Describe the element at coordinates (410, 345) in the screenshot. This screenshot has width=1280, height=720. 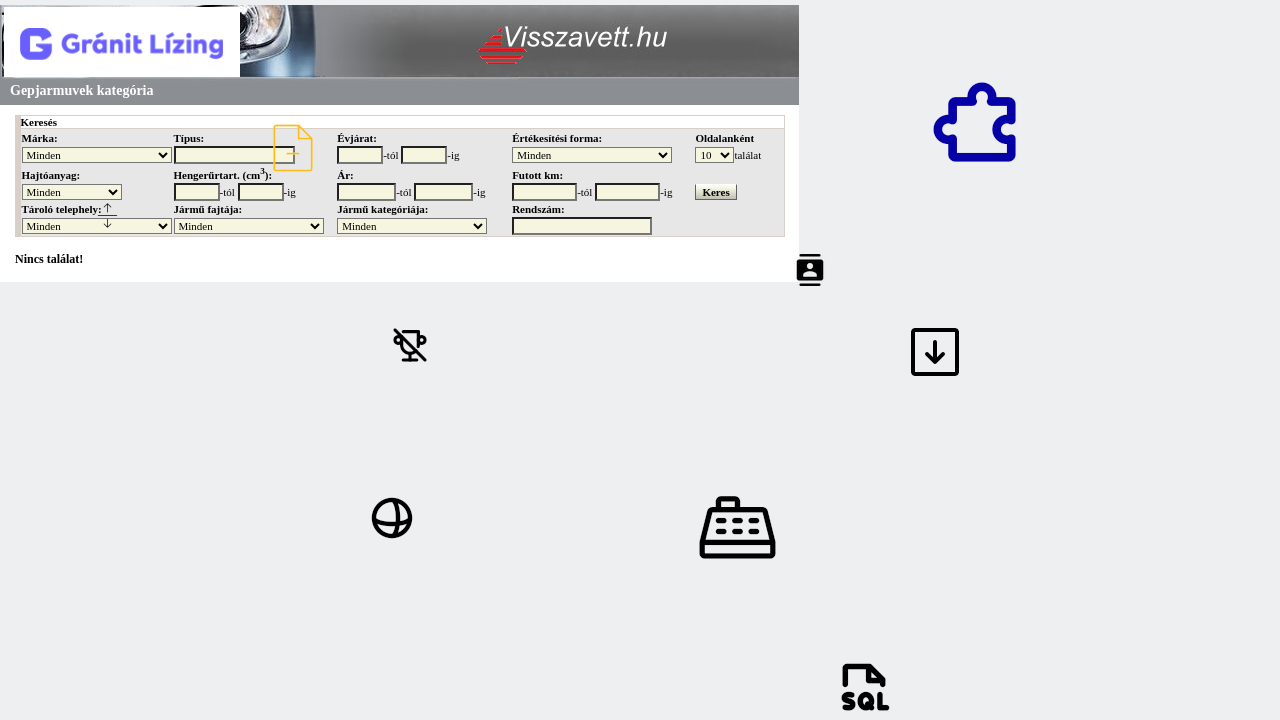
I see `achievements or awards are disabled` at that location.